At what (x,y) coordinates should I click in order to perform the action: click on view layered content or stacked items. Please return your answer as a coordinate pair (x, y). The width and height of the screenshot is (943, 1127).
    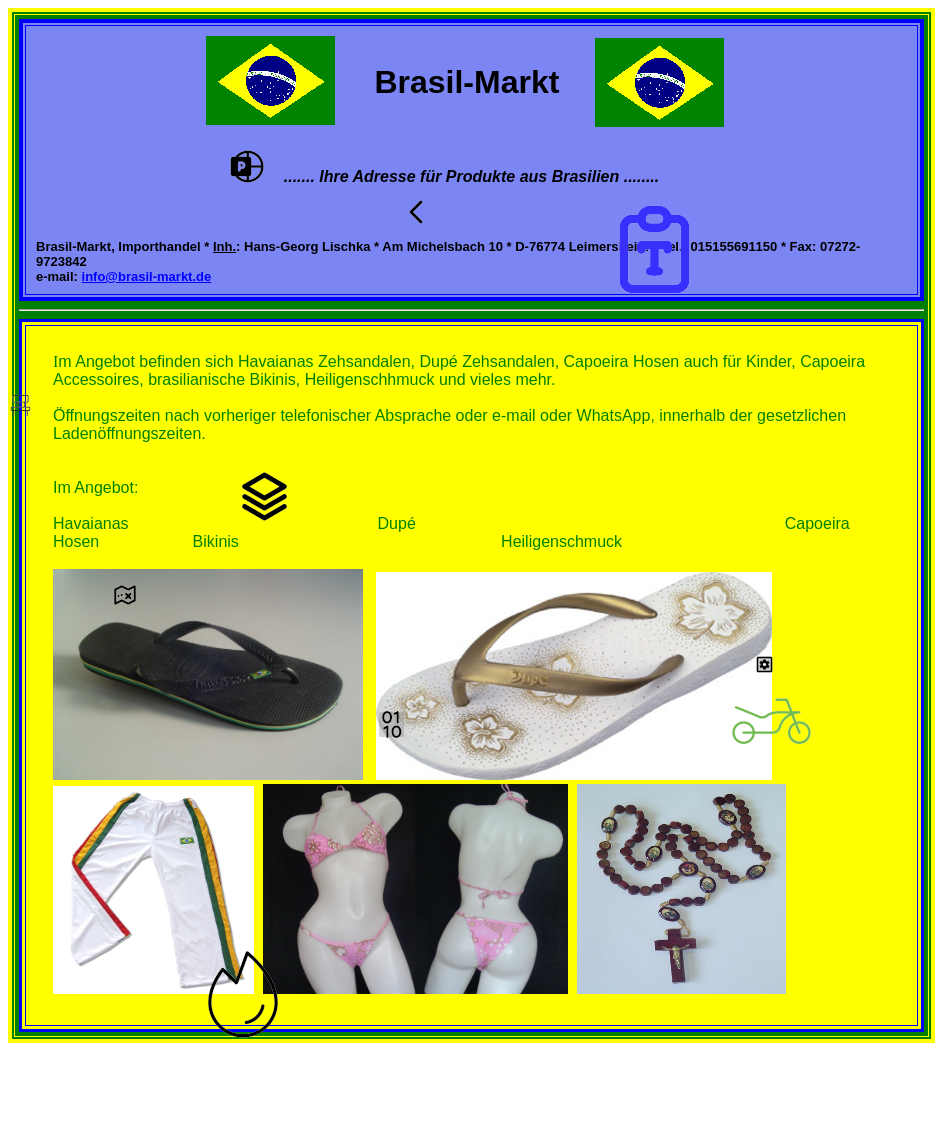
    Looking at the image, I should click on (264, 496).